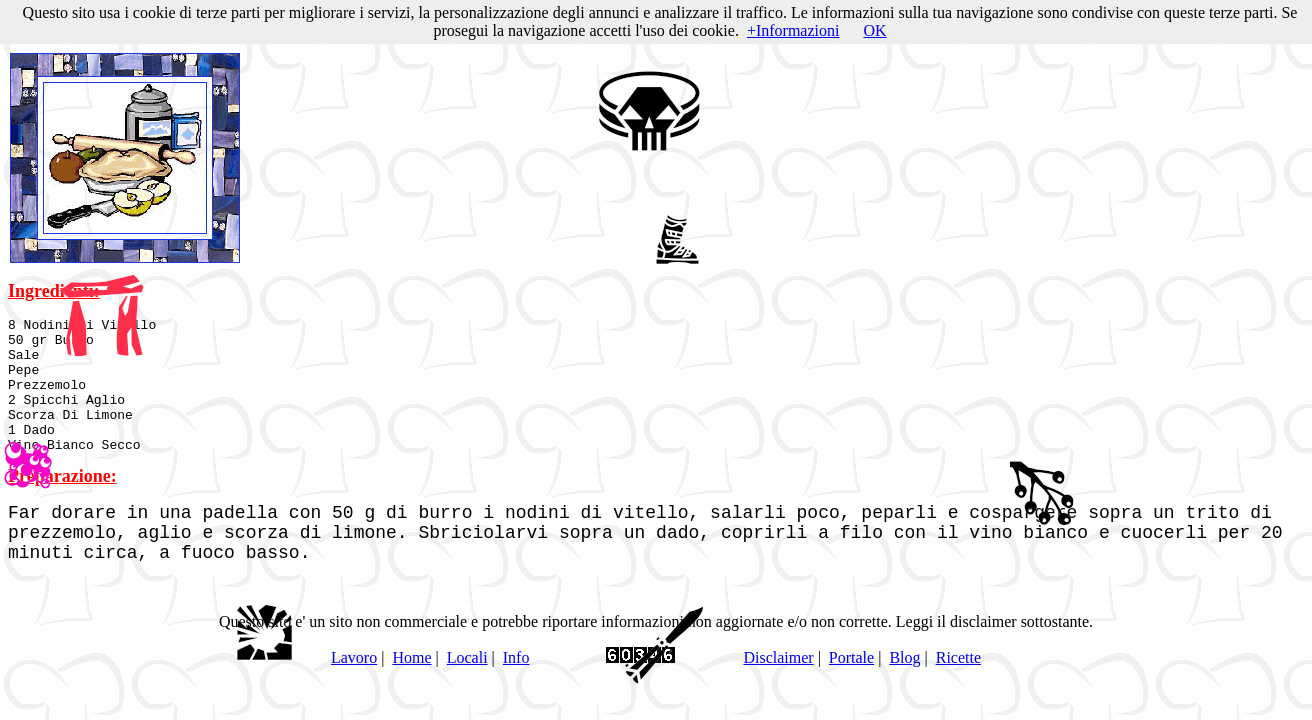  I want to click on select a skull emblem or signet for your profile, so click(649, 112).